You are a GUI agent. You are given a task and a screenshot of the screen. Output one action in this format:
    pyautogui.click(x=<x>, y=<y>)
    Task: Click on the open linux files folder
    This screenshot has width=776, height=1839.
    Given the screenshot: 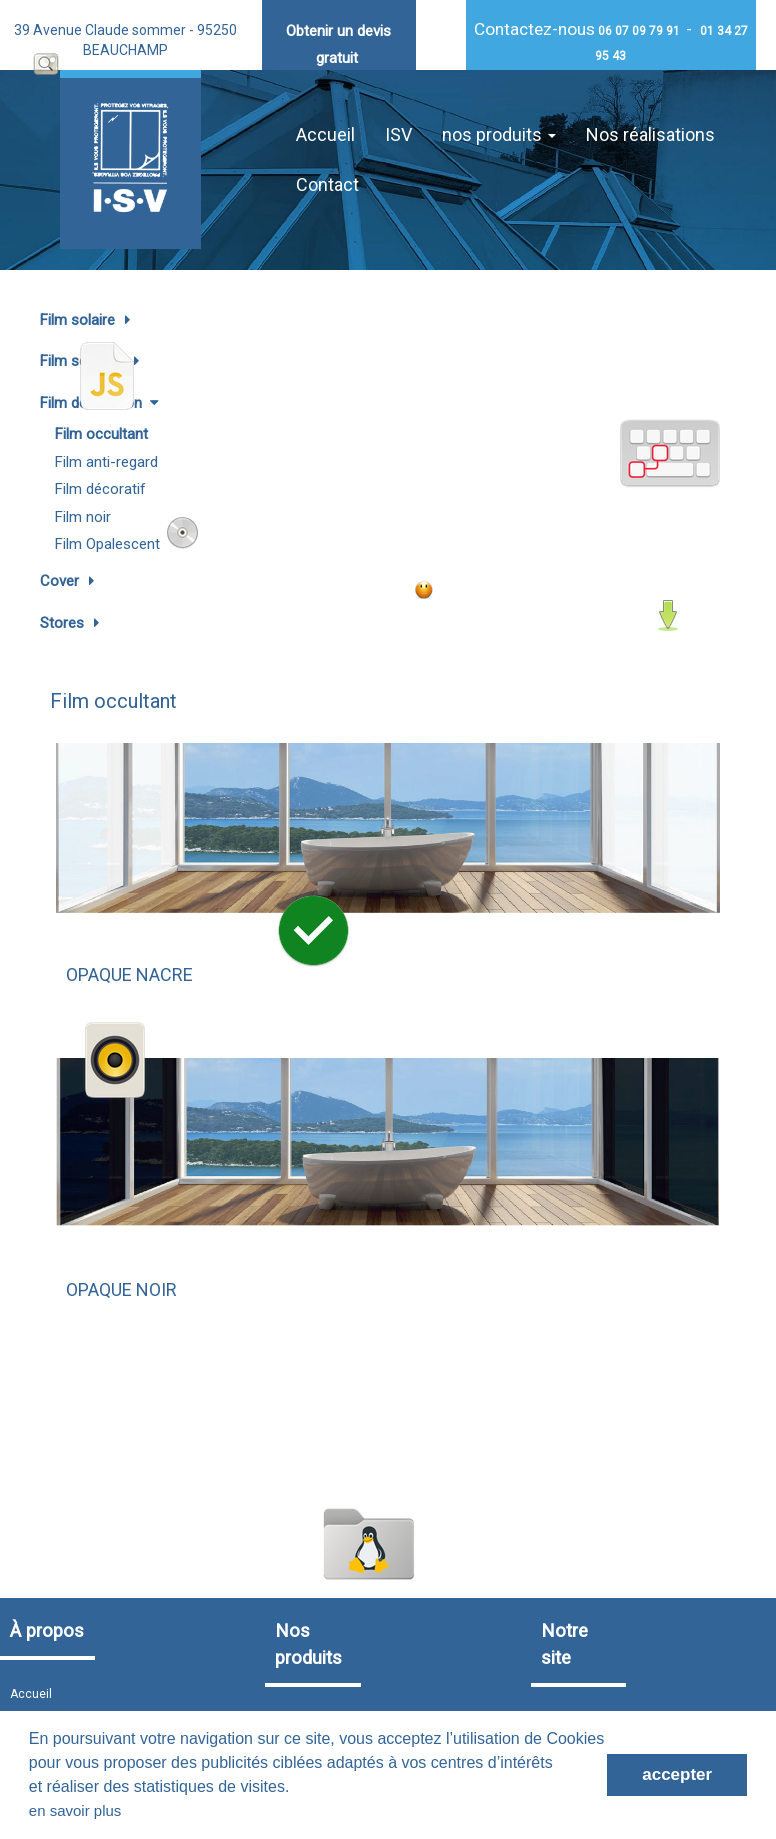 What is the action you would take?
    pyautogui.click(x=368, y=1546)
    